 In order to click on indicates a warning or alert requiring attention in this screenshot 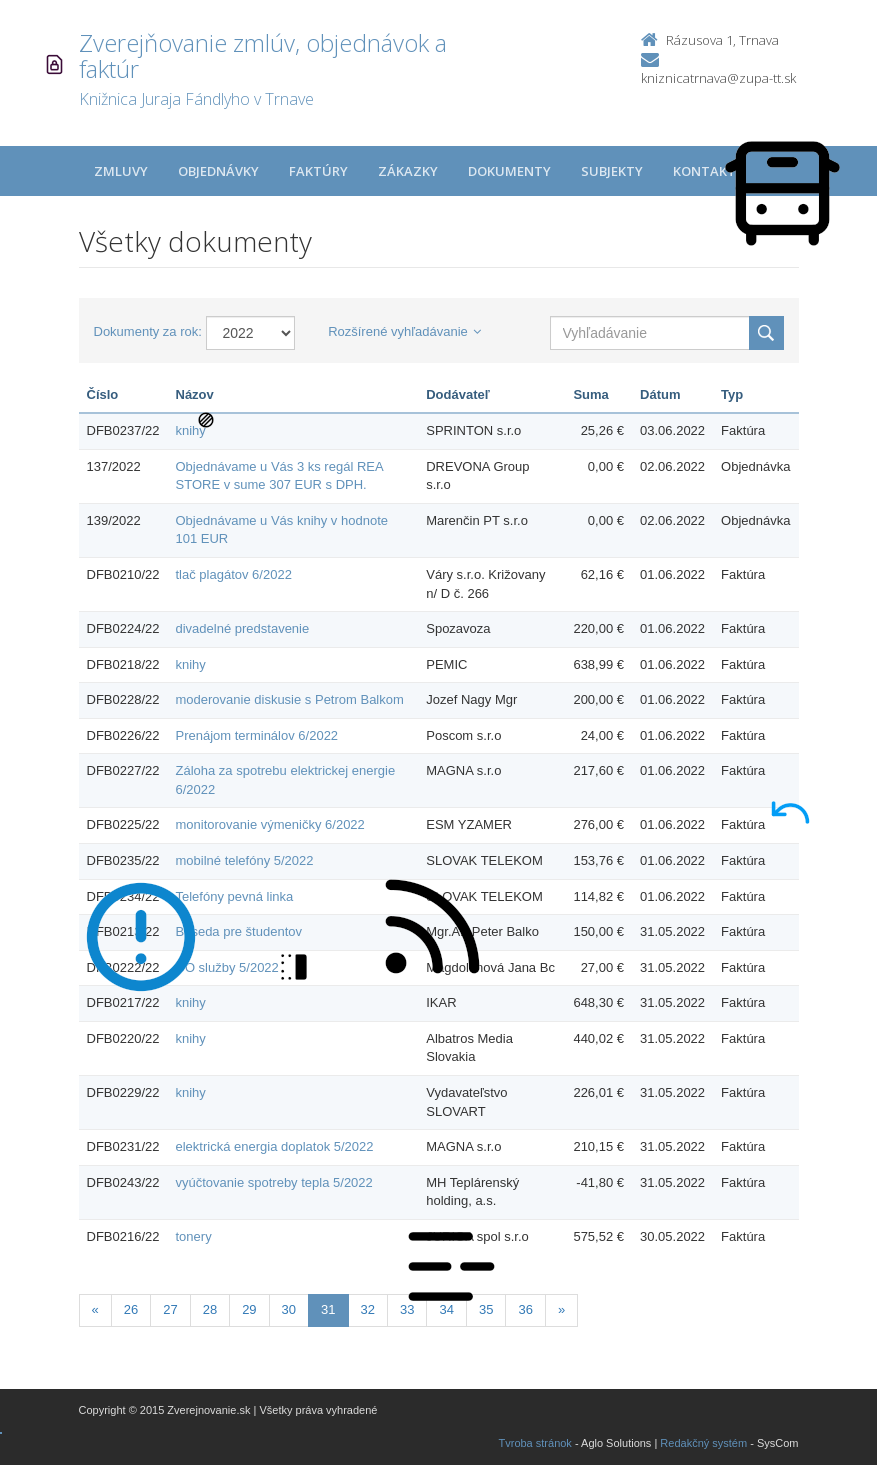, I will do `click(141, 937)`.